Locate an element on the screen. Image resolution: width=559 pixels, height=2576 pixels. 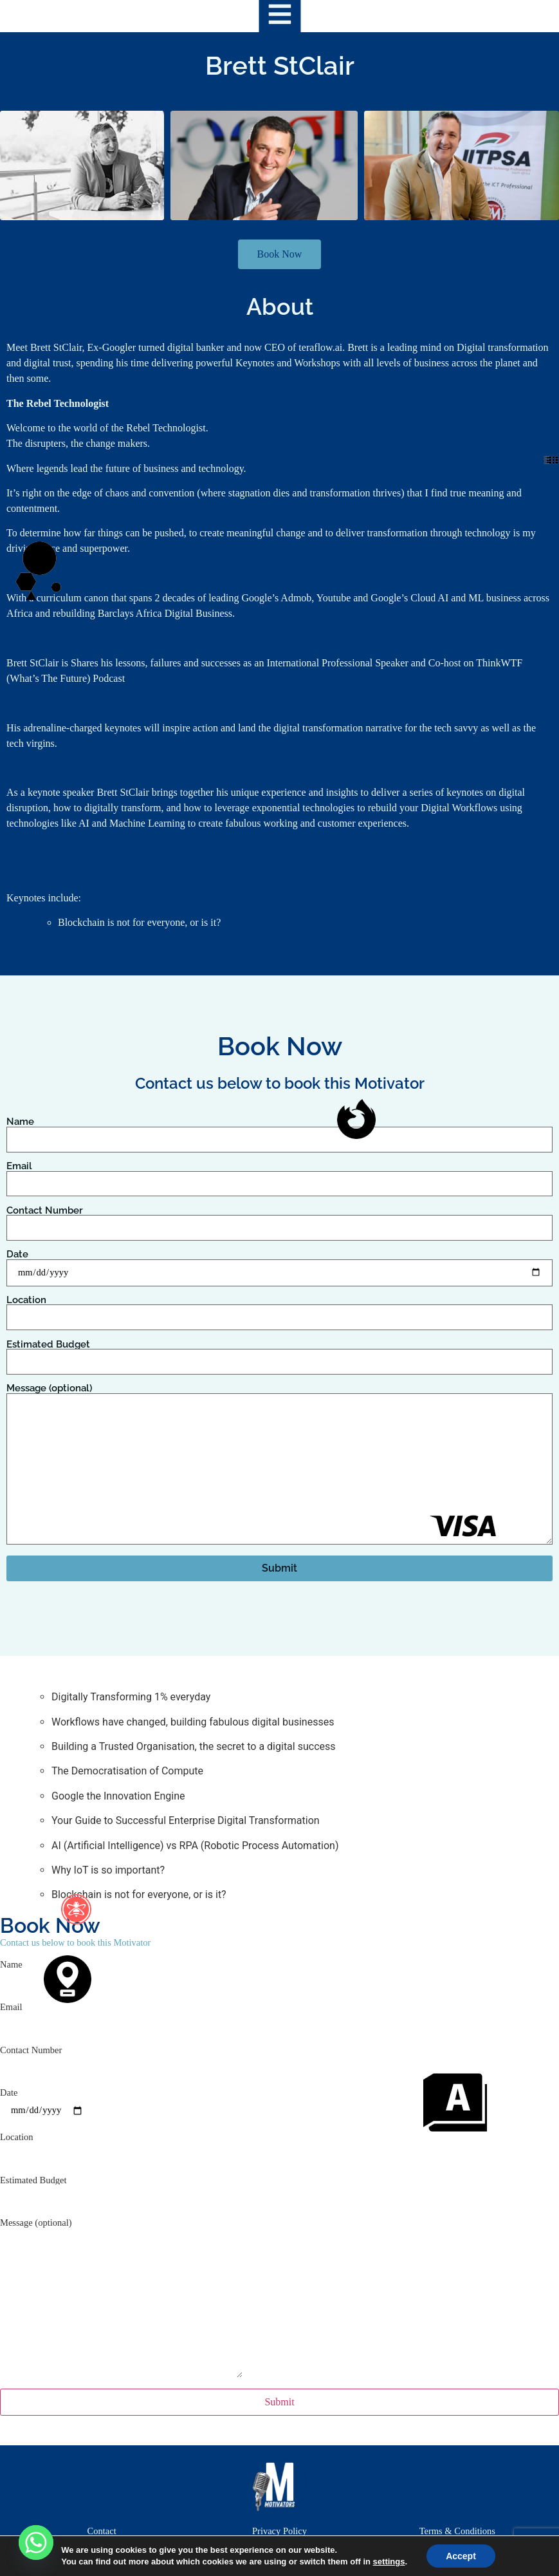
open AutoCAD application is located at coordinates (455, 2102).